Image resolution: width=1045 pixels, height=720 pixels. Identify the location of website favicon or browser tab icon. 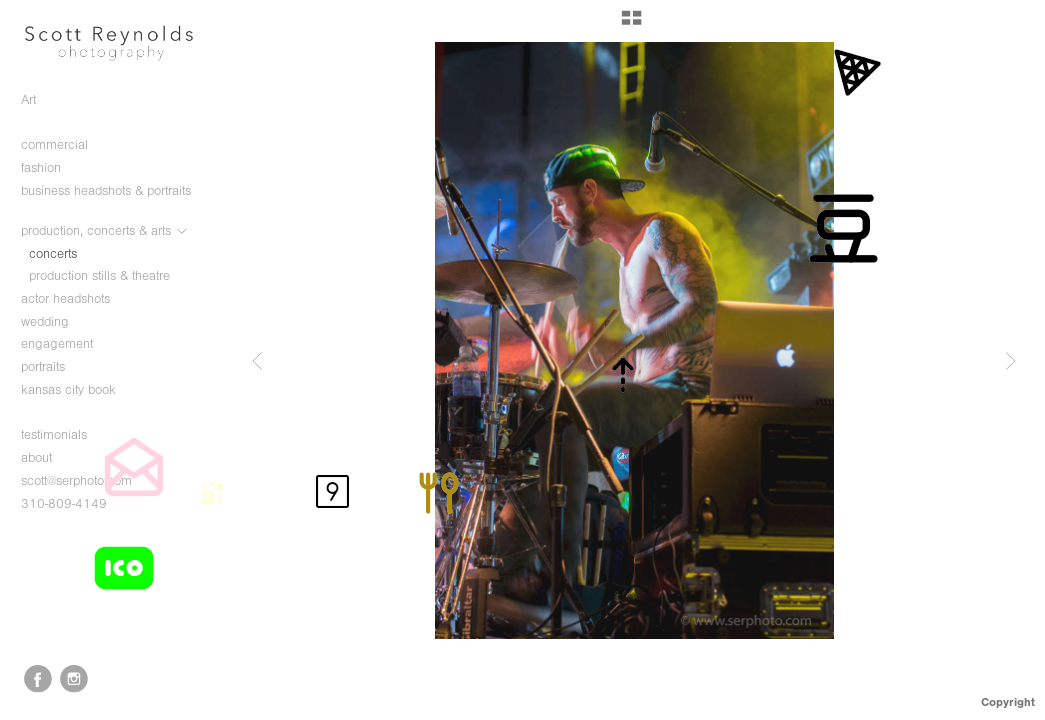
(124, 568).